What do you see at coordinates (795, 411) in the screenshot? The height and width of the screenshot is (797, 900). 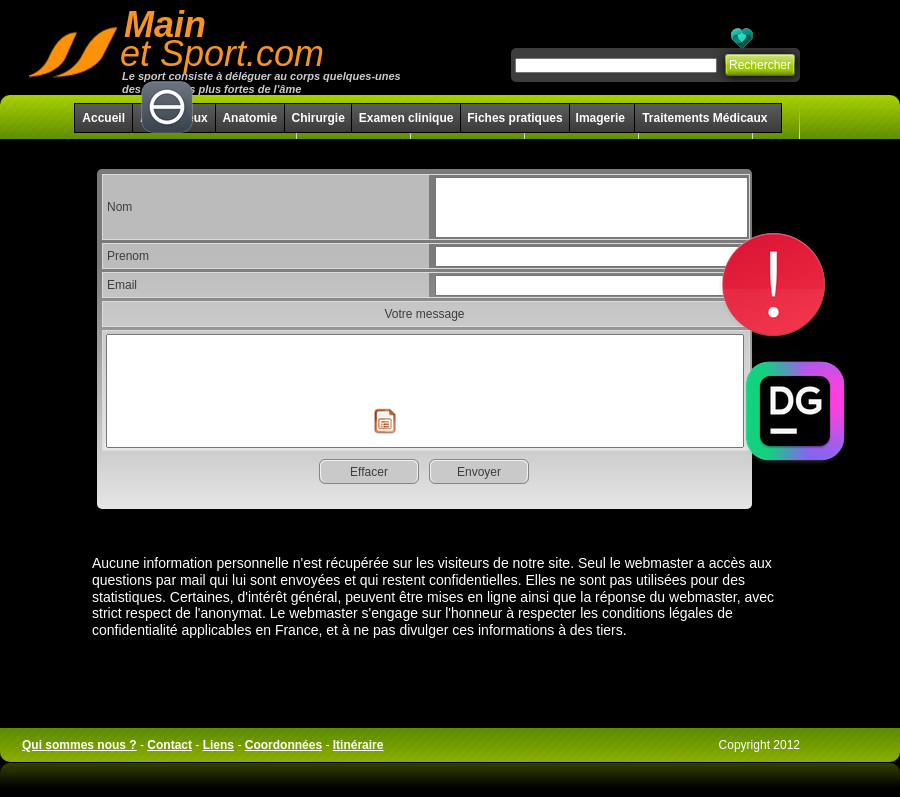 I see `open datagrip database ide` at bounding box center [795, 411].